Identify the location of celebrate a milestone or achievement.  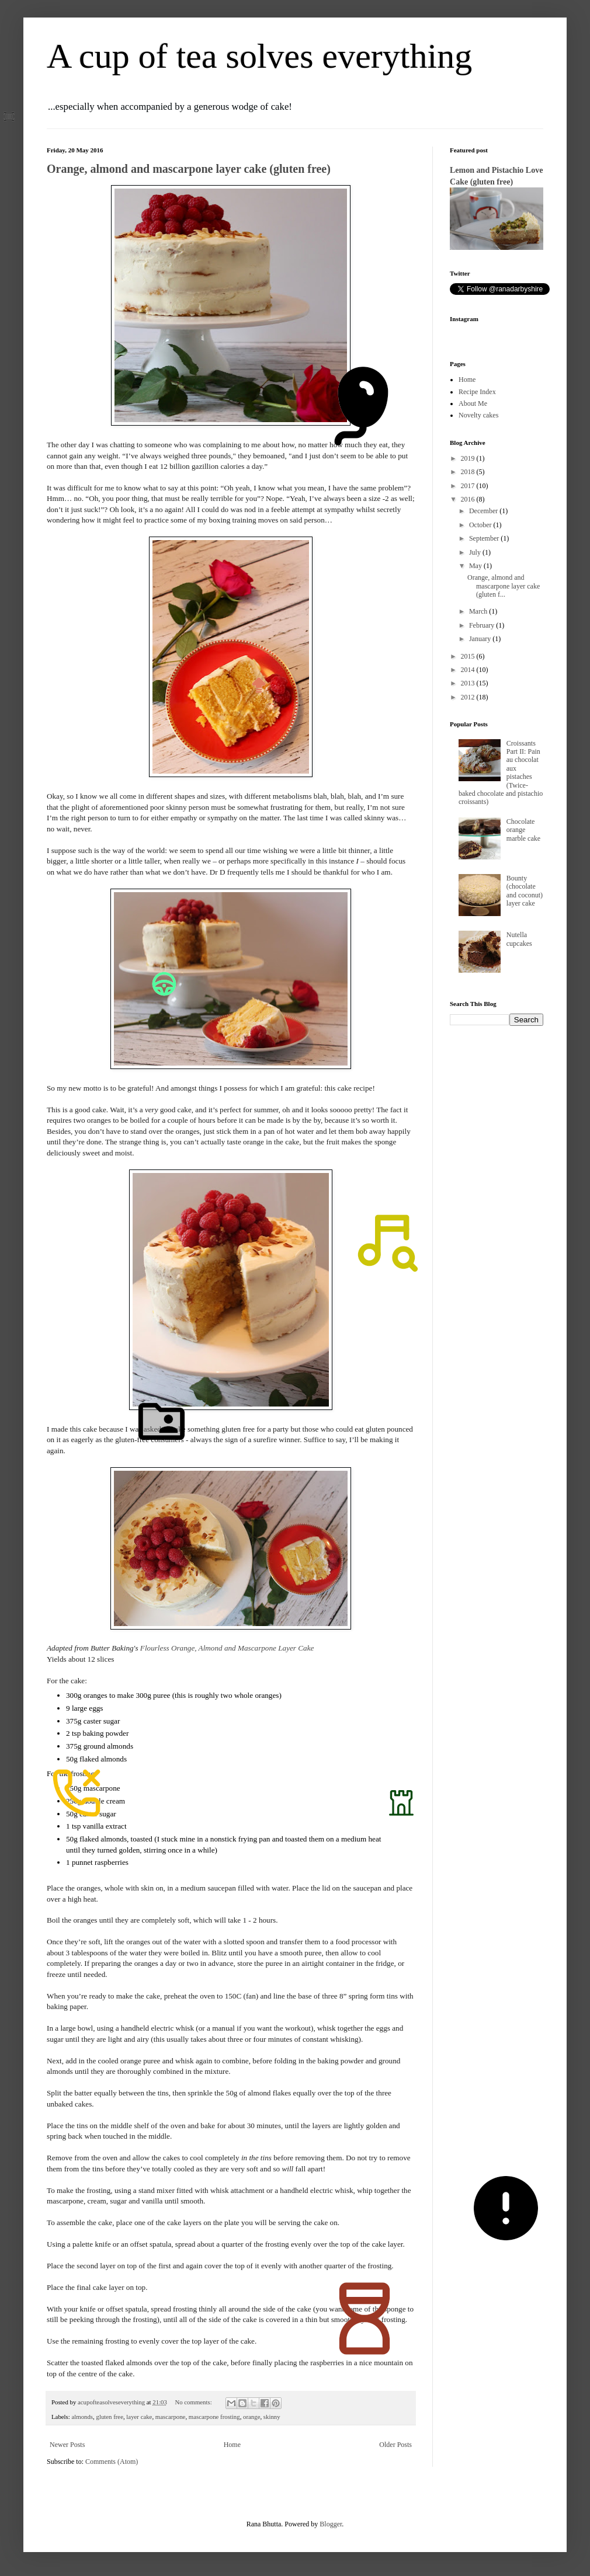
(363, 406).